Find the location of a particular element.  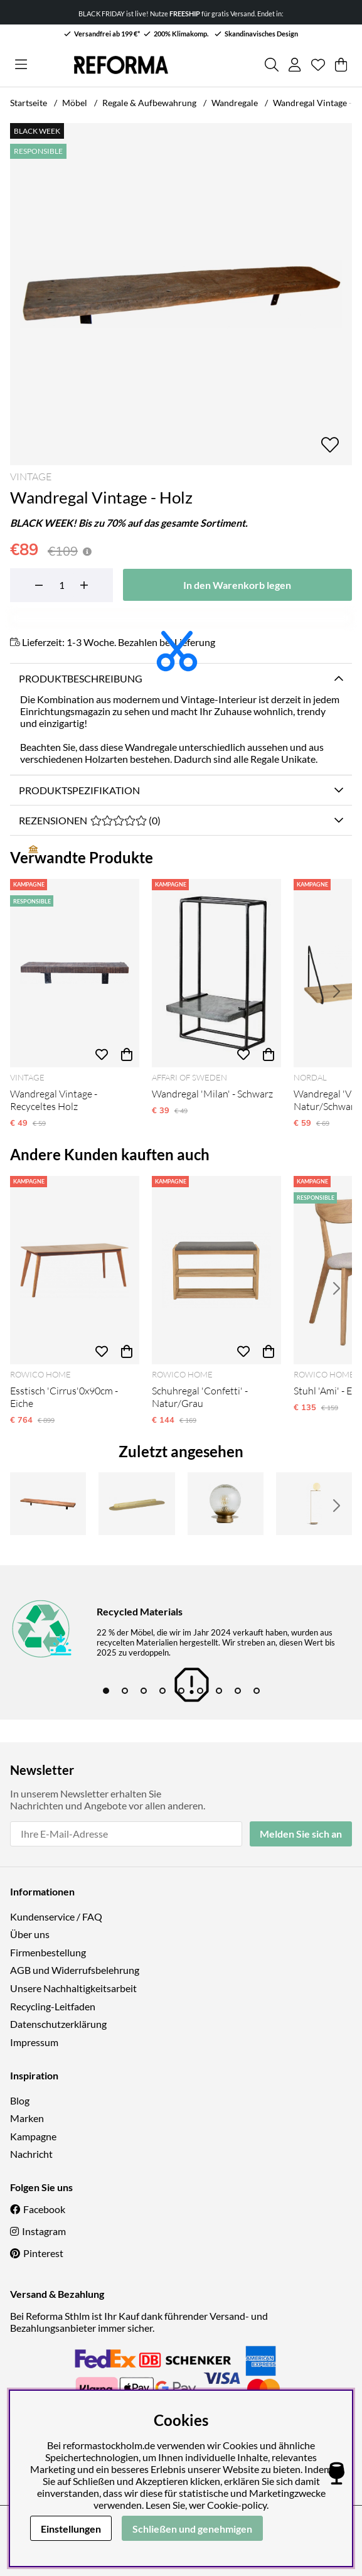

cut selected text or content is located at coordinates (177, 651).